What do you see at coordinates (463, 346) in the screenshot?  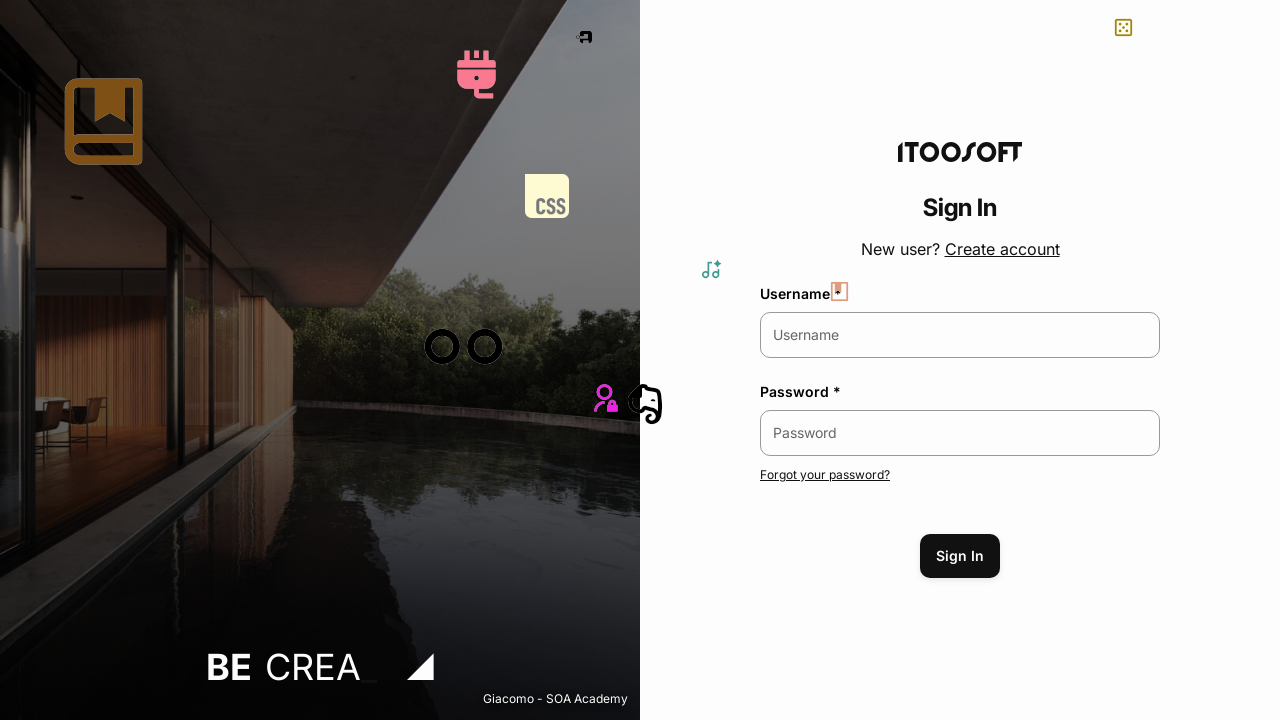 I see `open flickr app` at bounding box center [463, 346].